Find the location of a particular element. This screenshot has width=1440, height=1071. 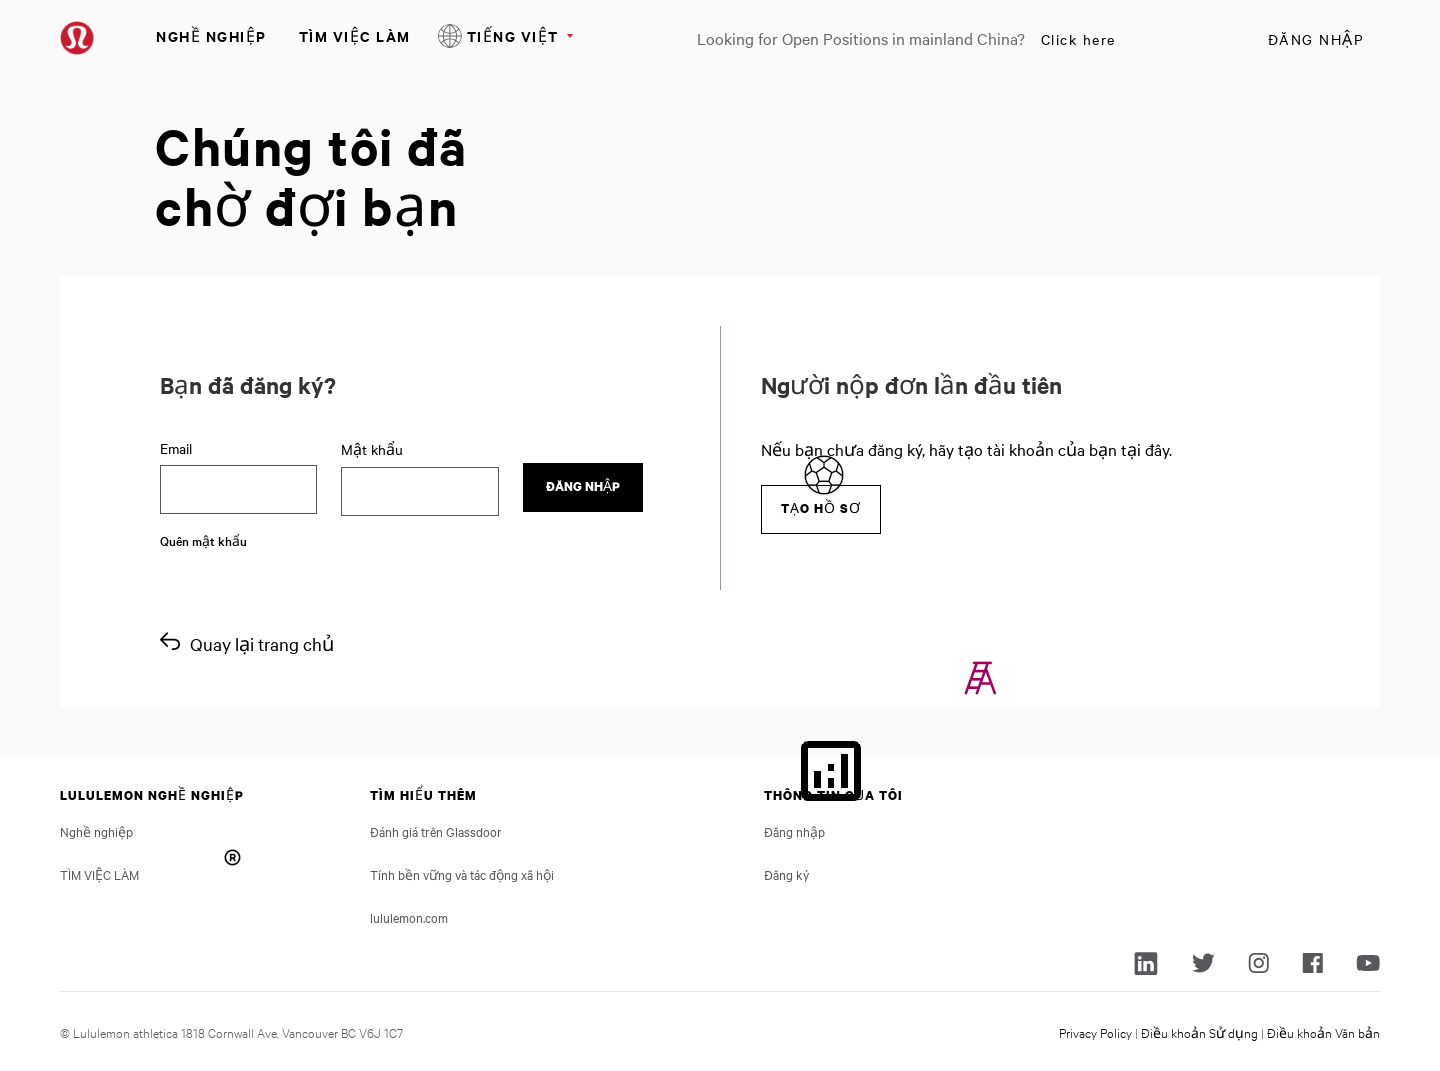

view soccer or football-related content is located at coordinates (824, 475).